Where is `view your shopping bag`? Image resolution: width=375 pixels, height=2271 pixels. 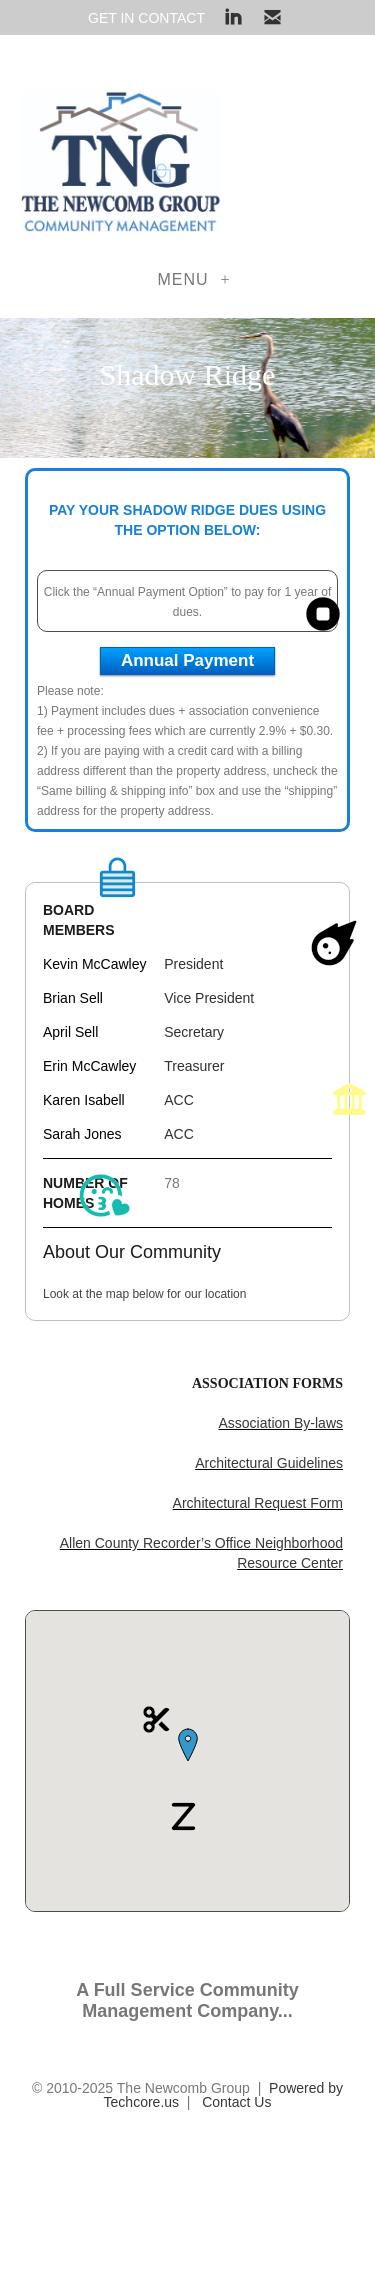
view your shopping bag is located at coordinates (161, 173).